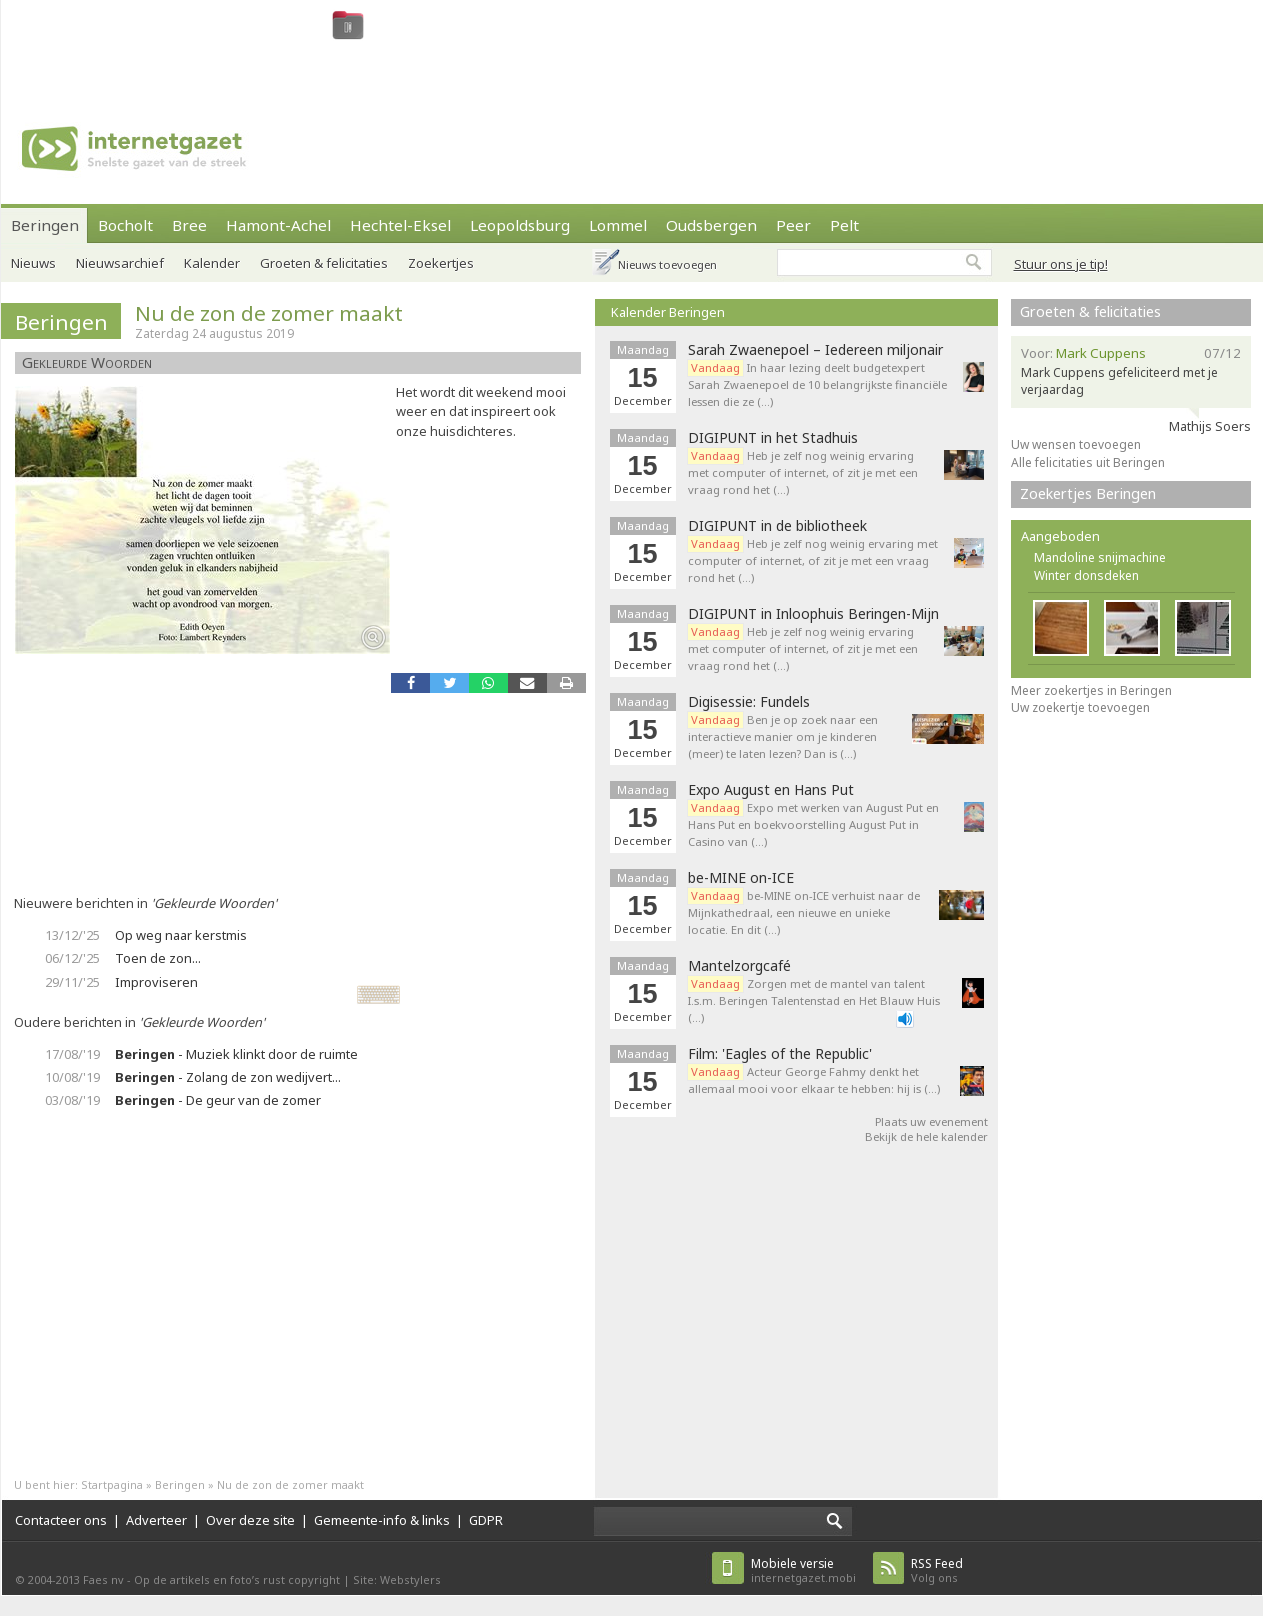  I want to click on indicates sound or audio is enabled, so click(919, 1005).